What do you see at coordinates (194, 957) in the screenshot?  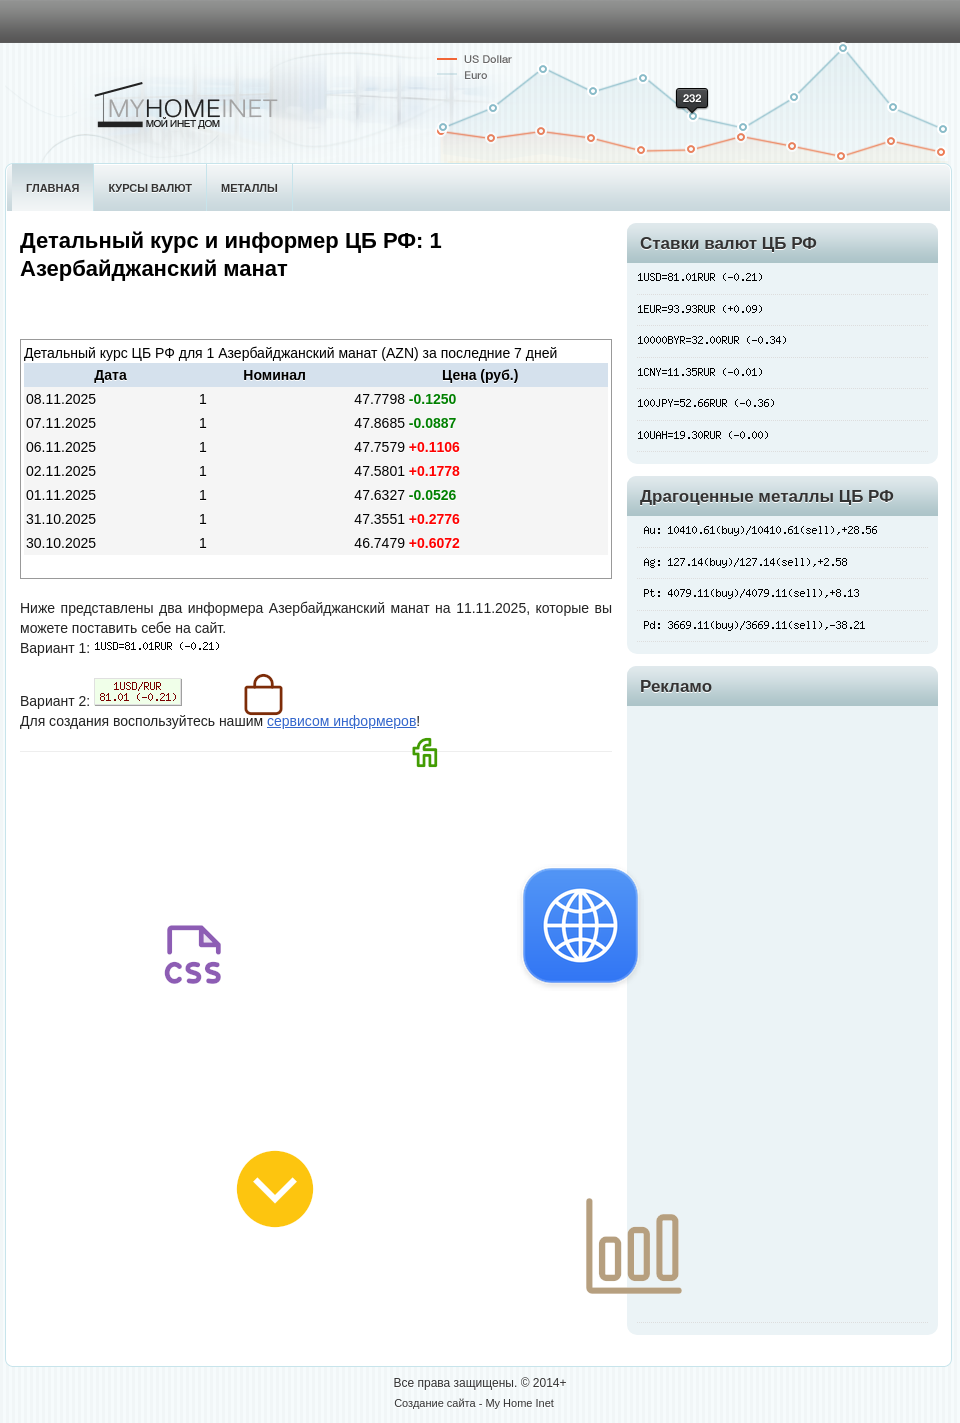 I see `a CSS stylesheet file` at bounding box center [194, 957].